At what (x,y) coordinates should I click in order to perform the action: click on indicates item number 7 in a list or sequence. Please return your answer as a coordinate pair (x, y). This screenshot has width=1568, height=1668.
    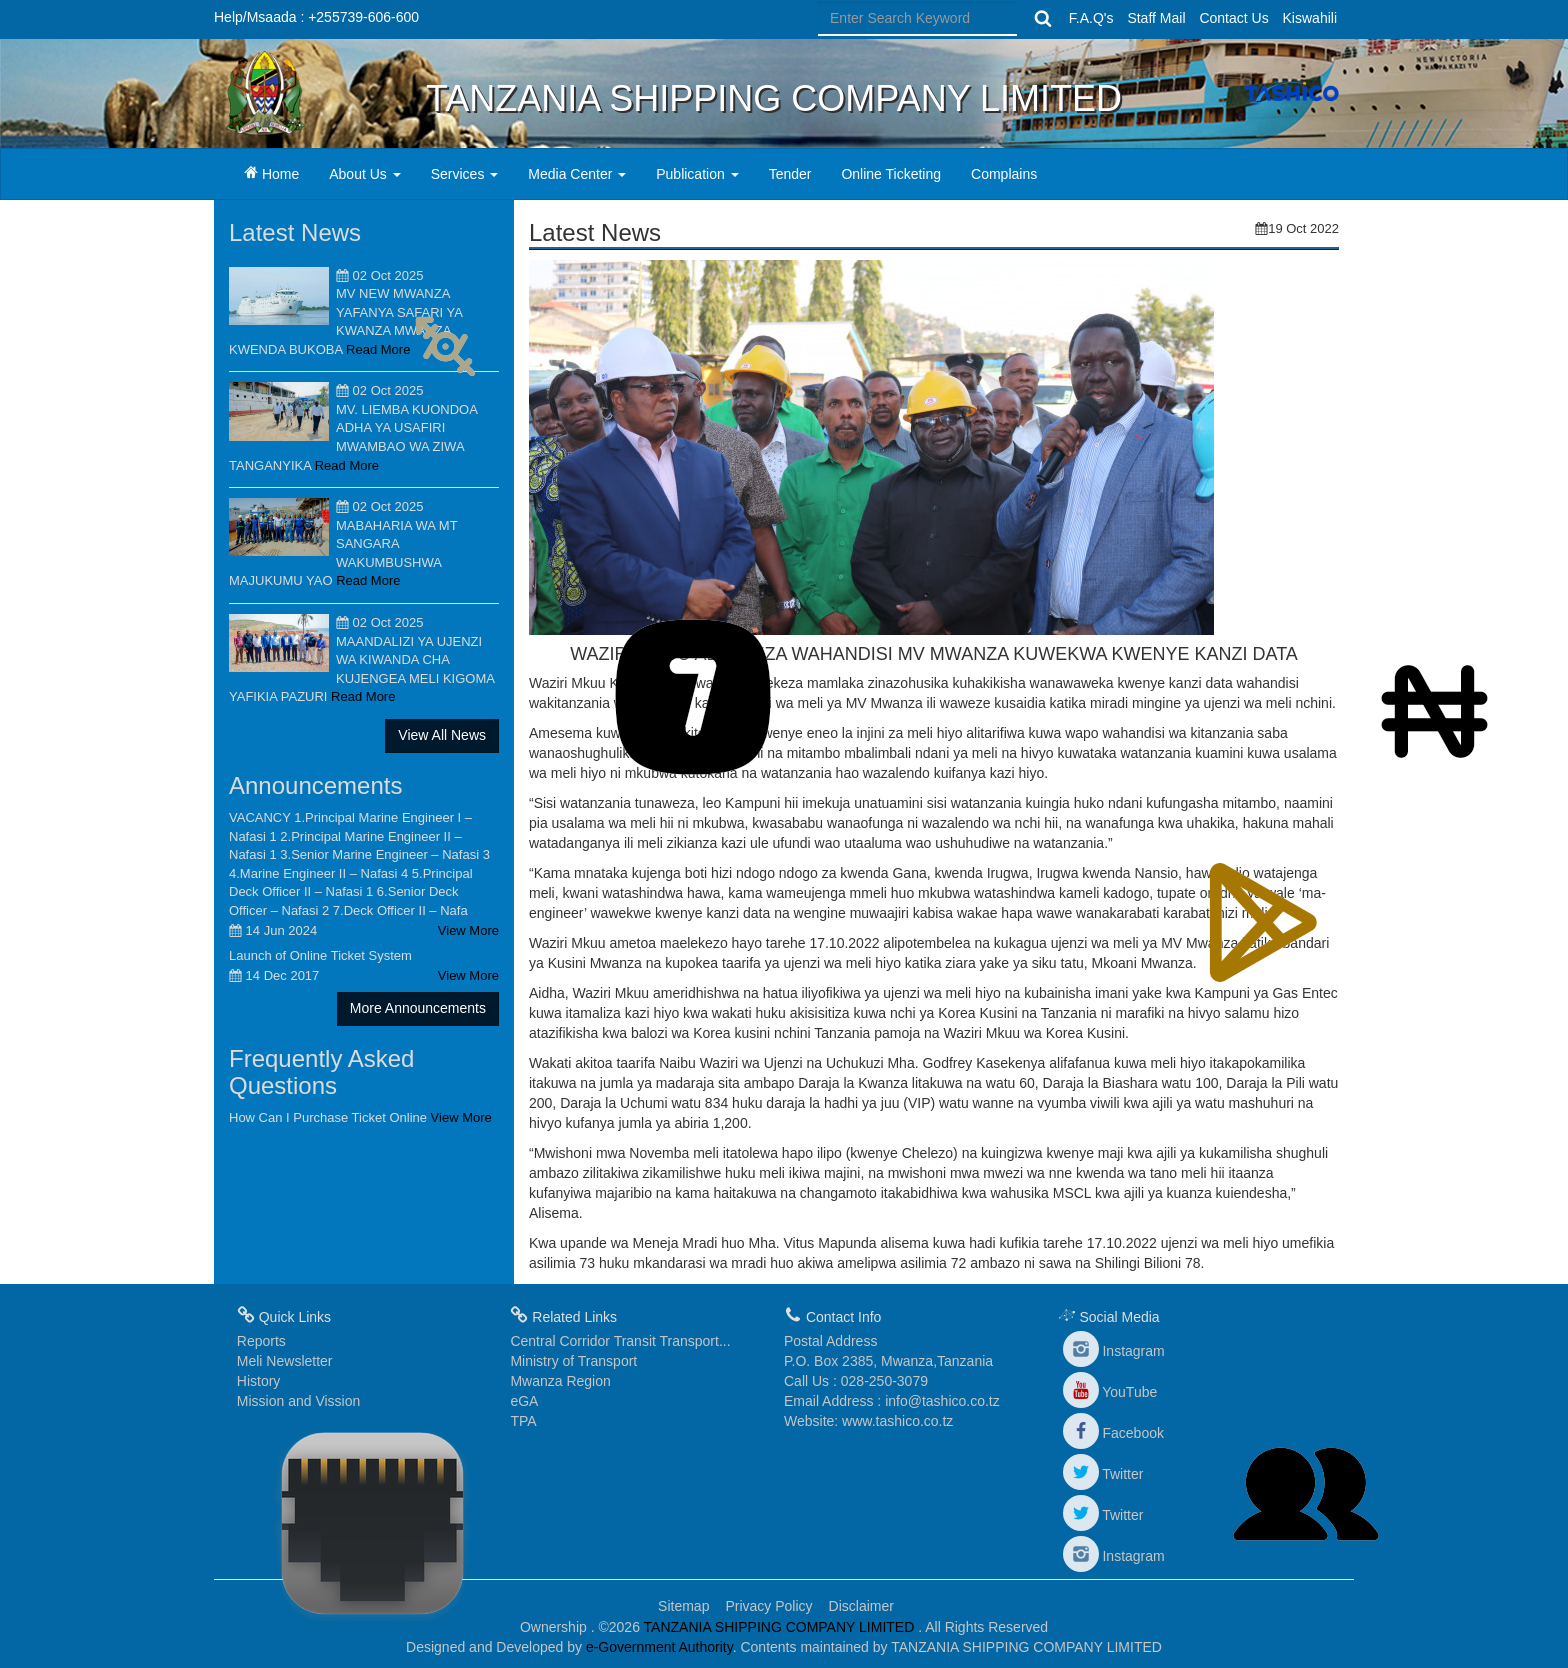
    Looking at the image, I should click on (693, 697).